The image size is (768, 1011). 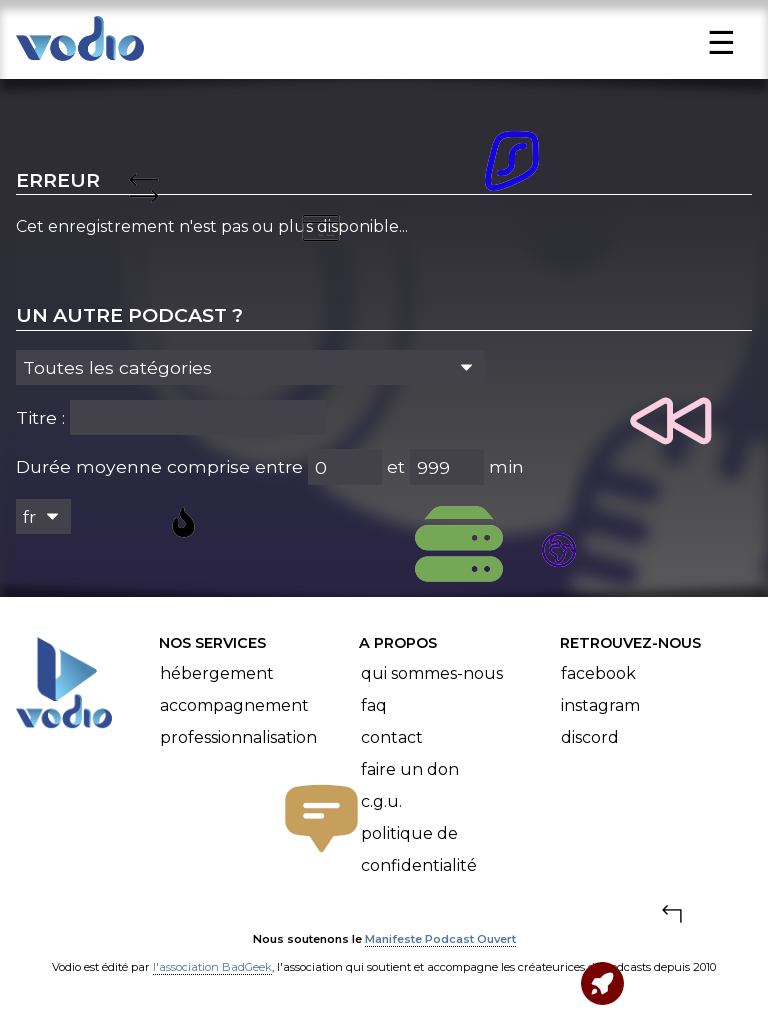 What do you see at coordinates (321, 228) in the screenshot?
I see `manage payment methods` at bounding box center [321, 228].